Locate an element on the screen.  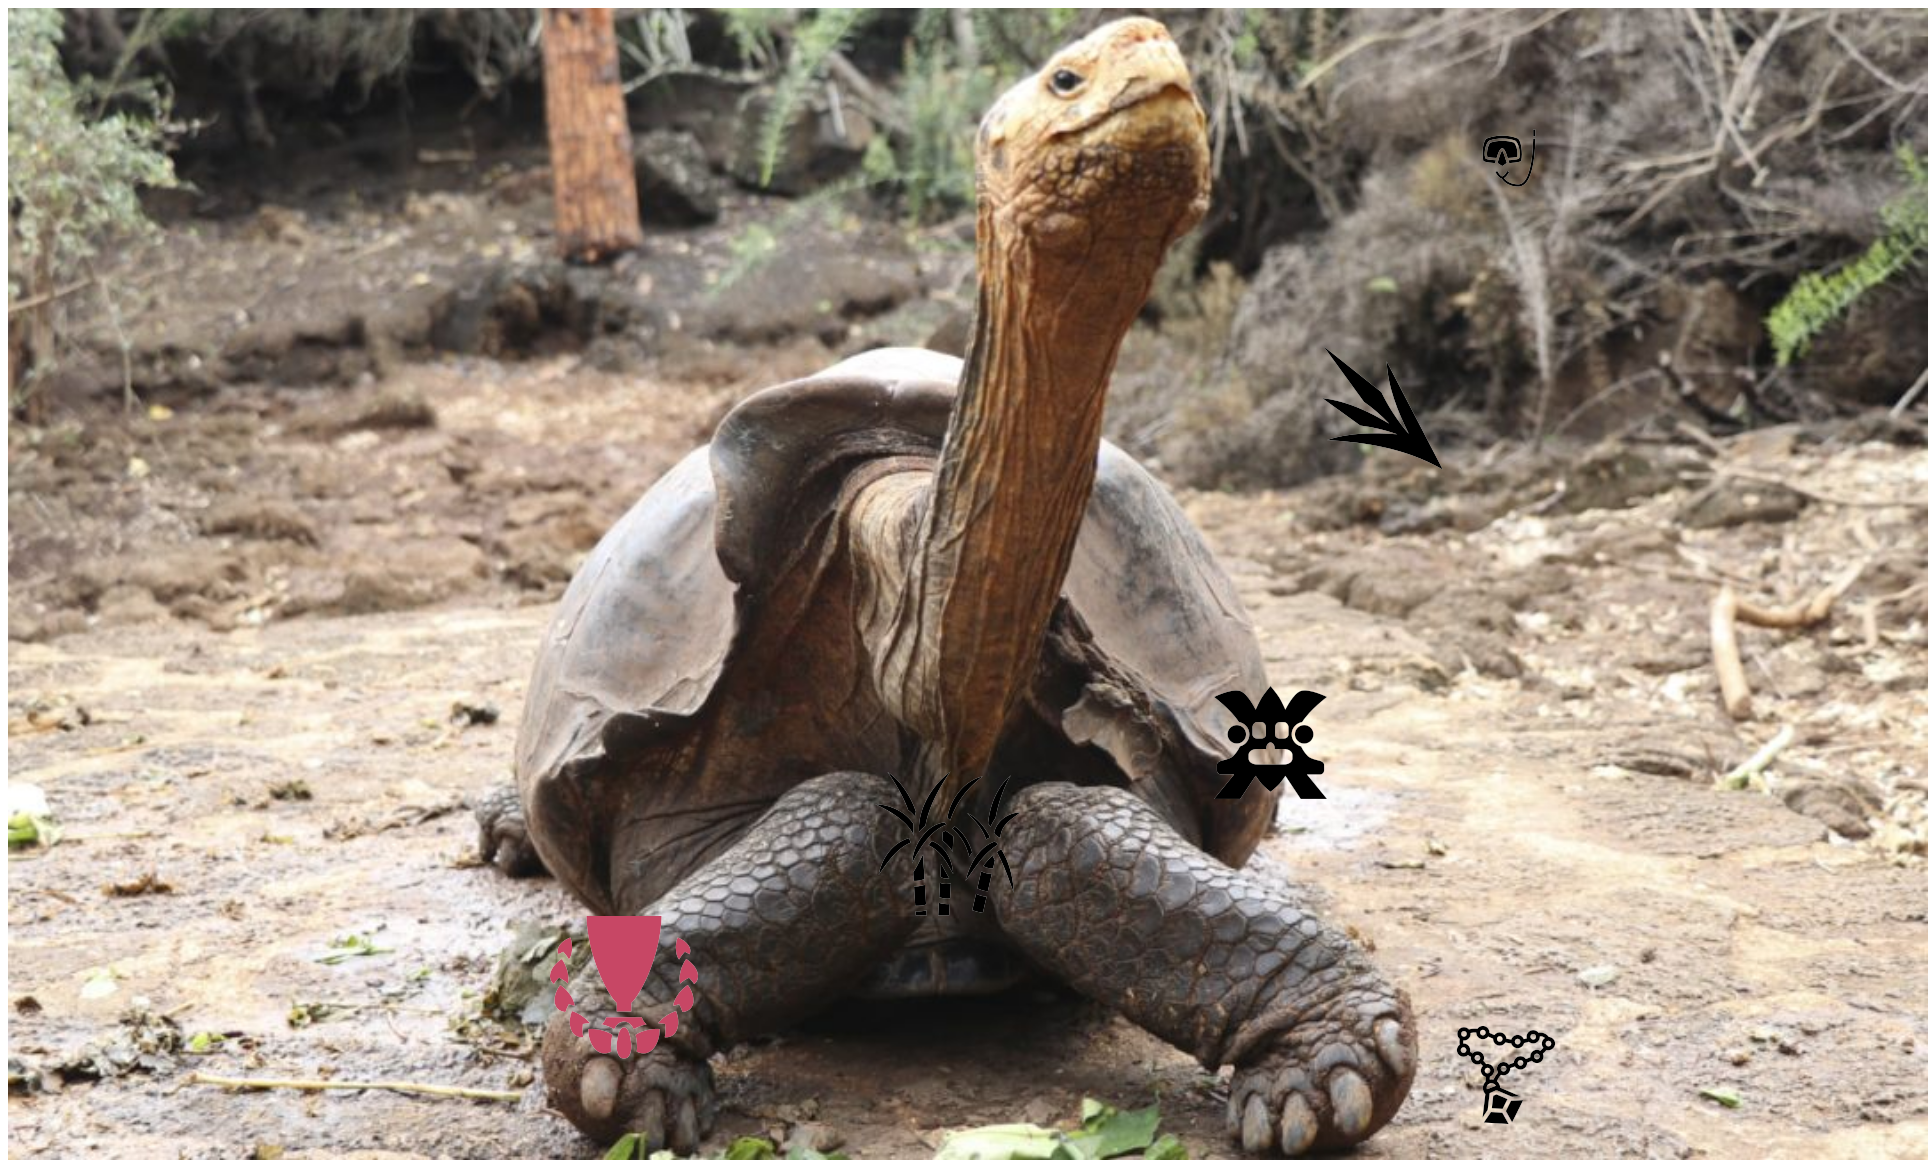
access scuba diving or underwater activities is located at coordinates (1509, 158).